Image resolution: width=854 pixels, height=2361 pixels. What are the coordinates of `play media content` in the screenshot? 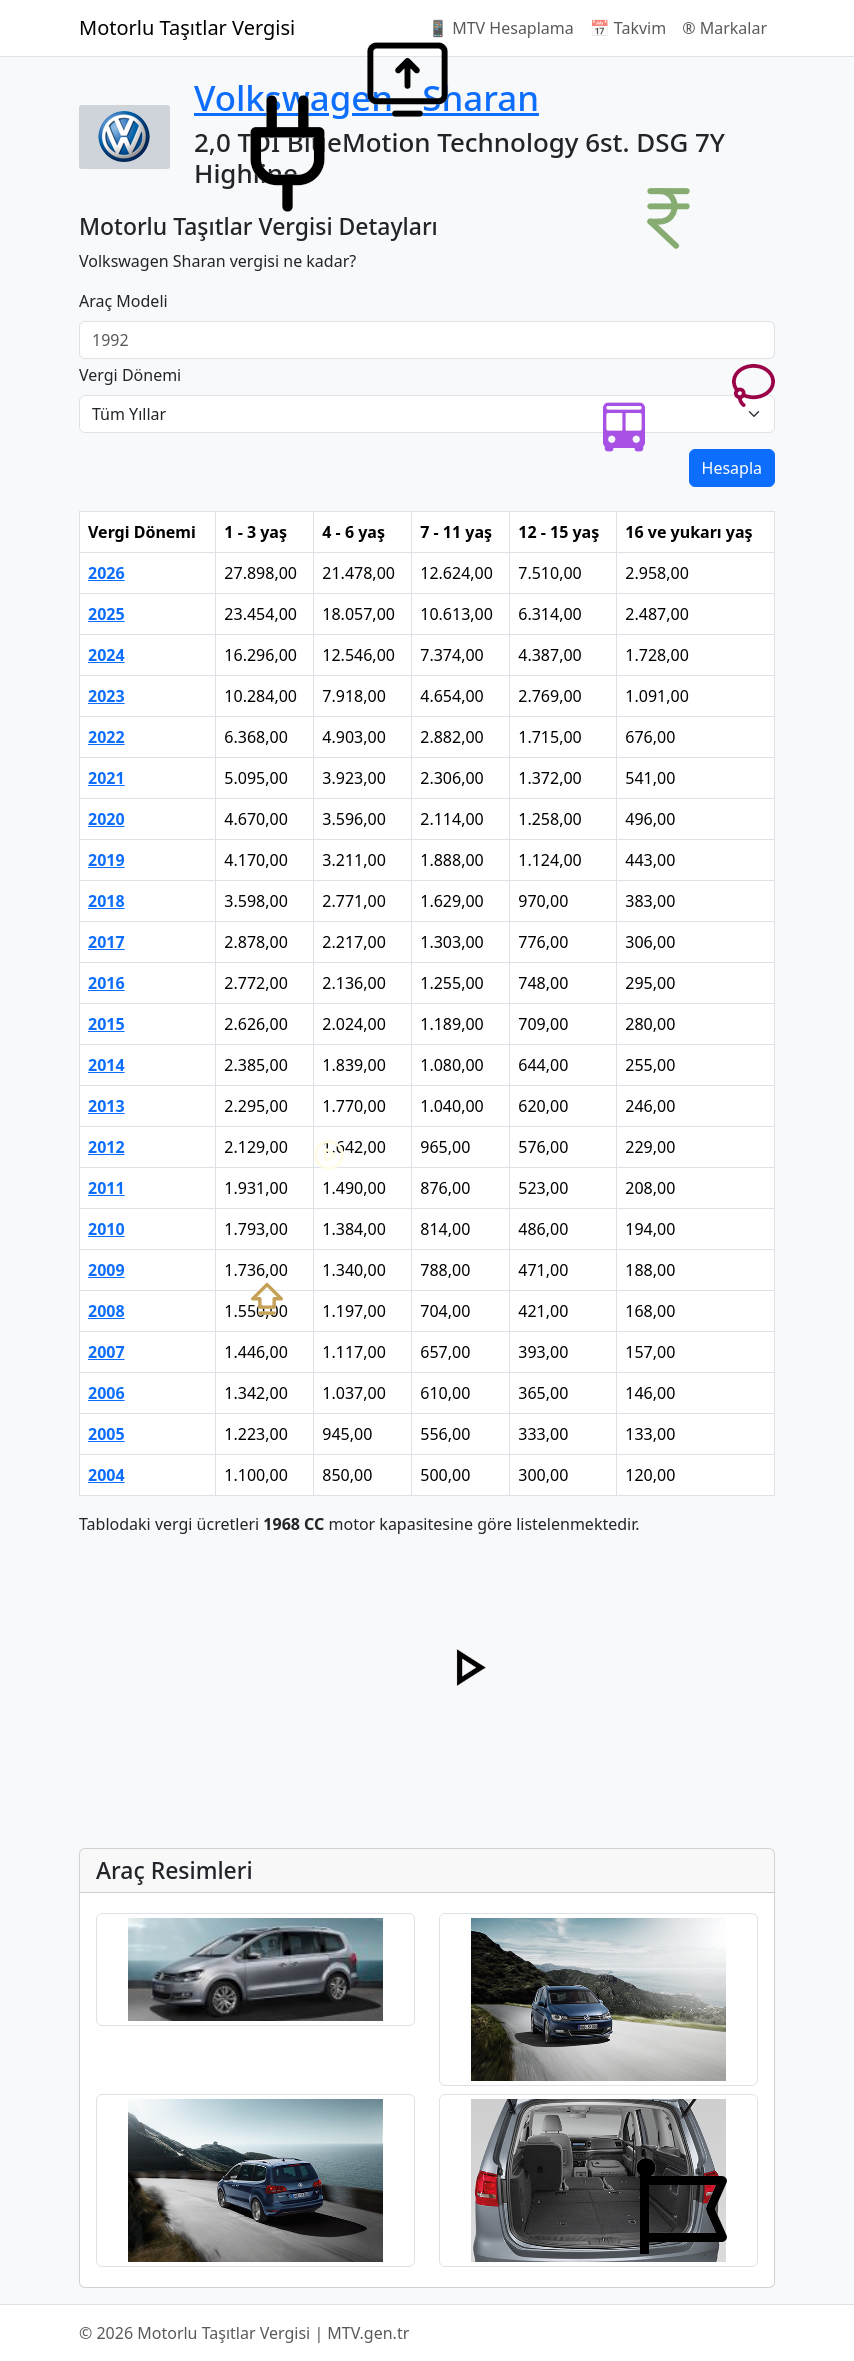 It's located at (467, 1667).